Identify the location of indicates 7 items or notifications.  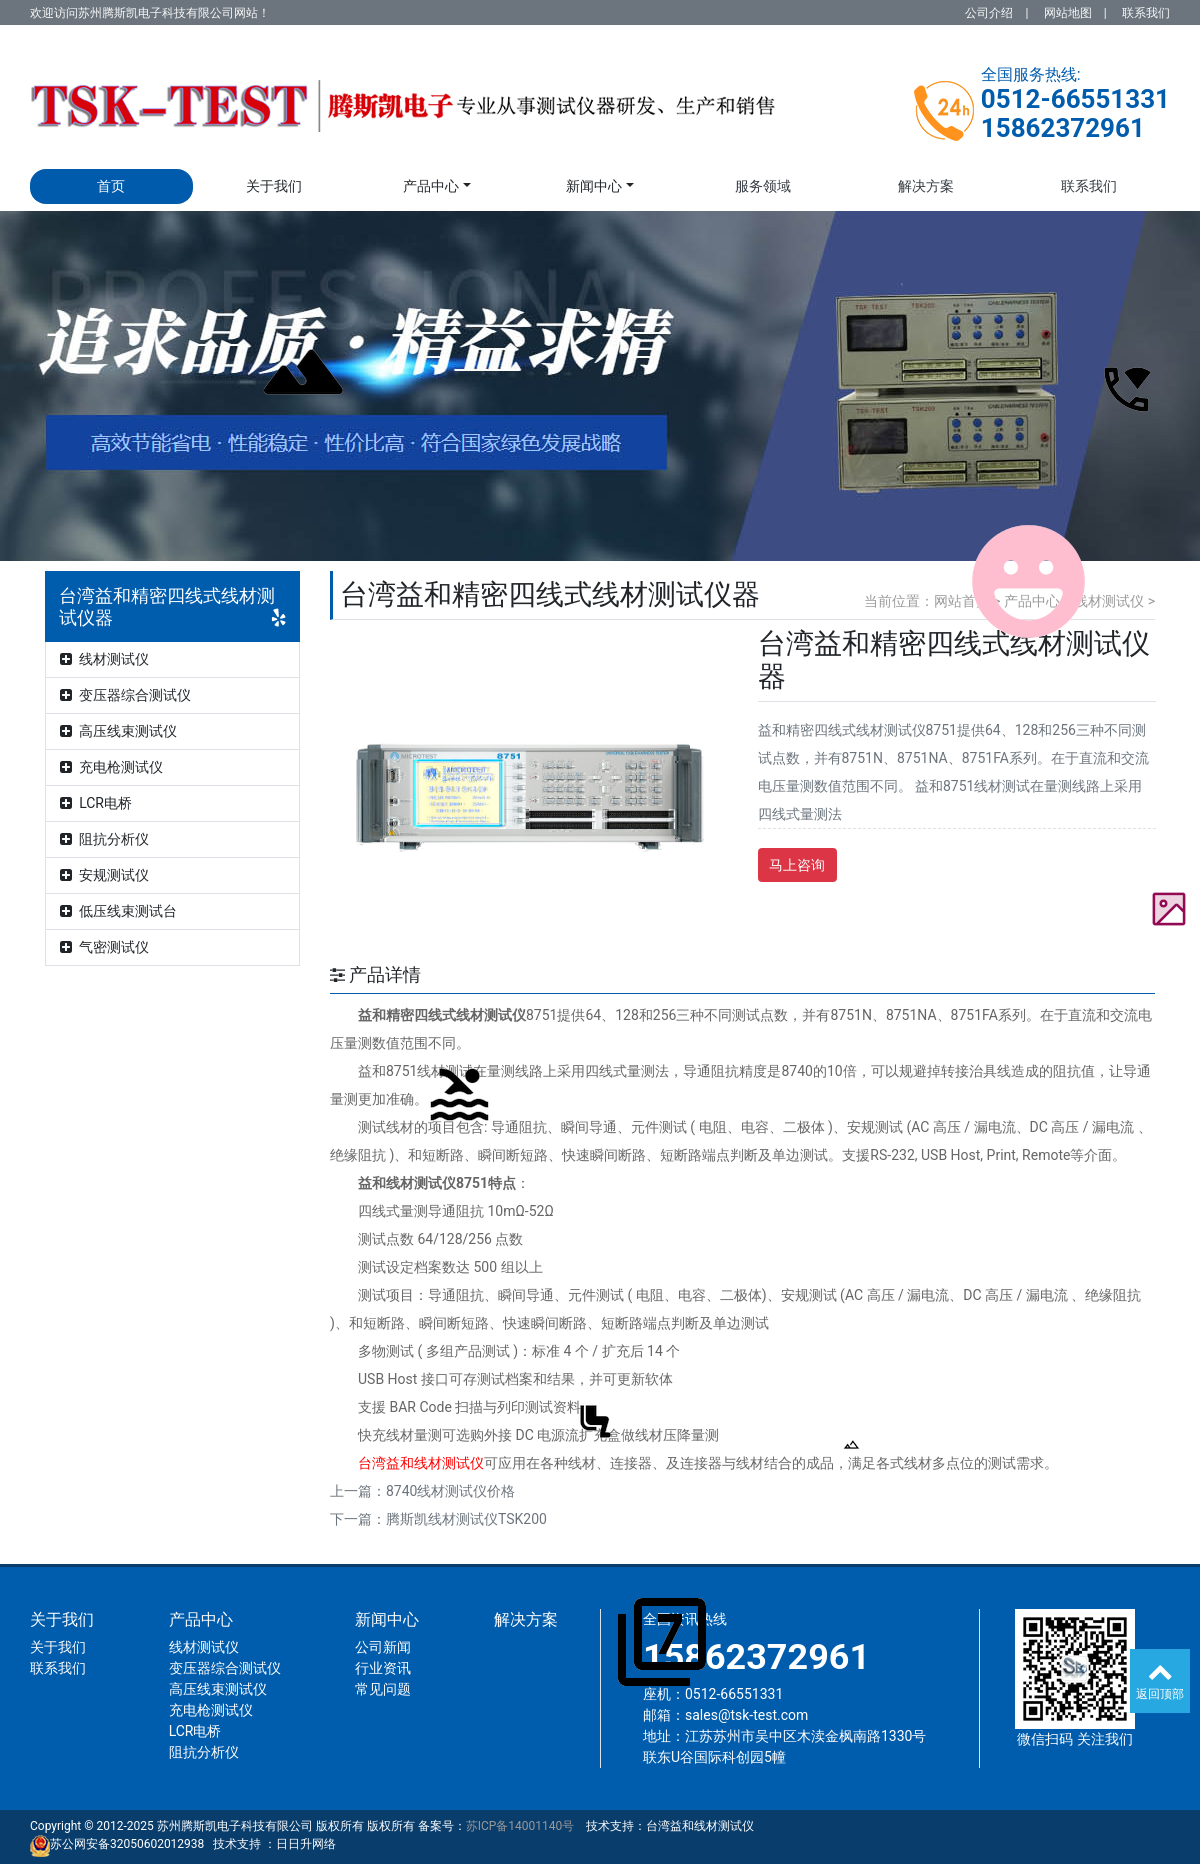
(662, 1642).